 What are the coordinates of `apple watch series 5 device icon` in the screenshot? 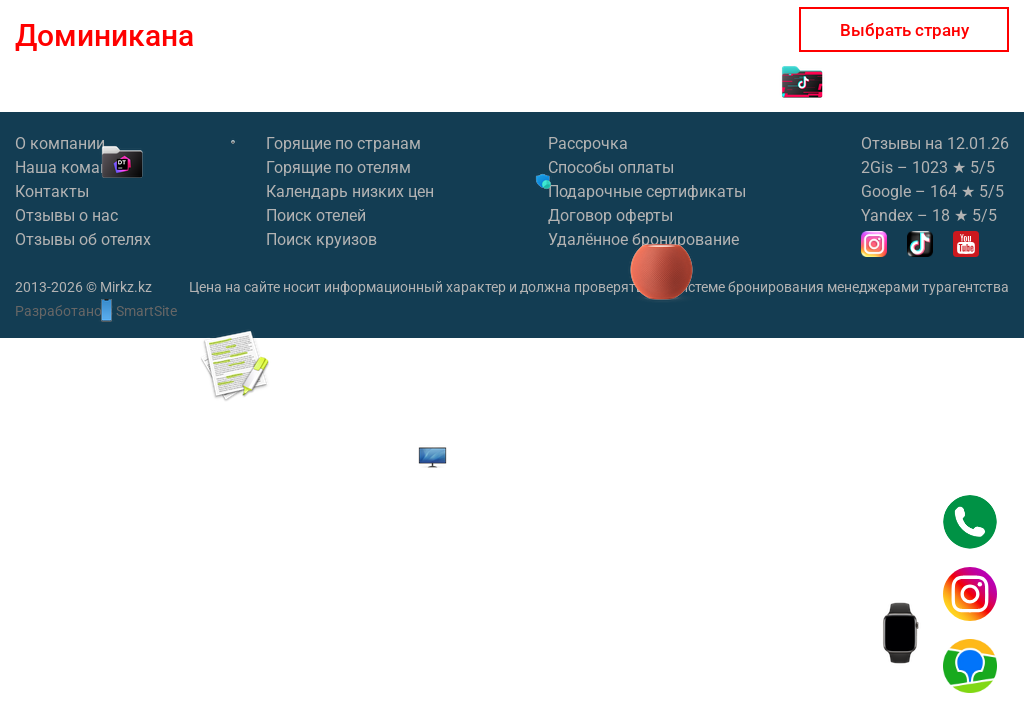 It's located at (900, 633).